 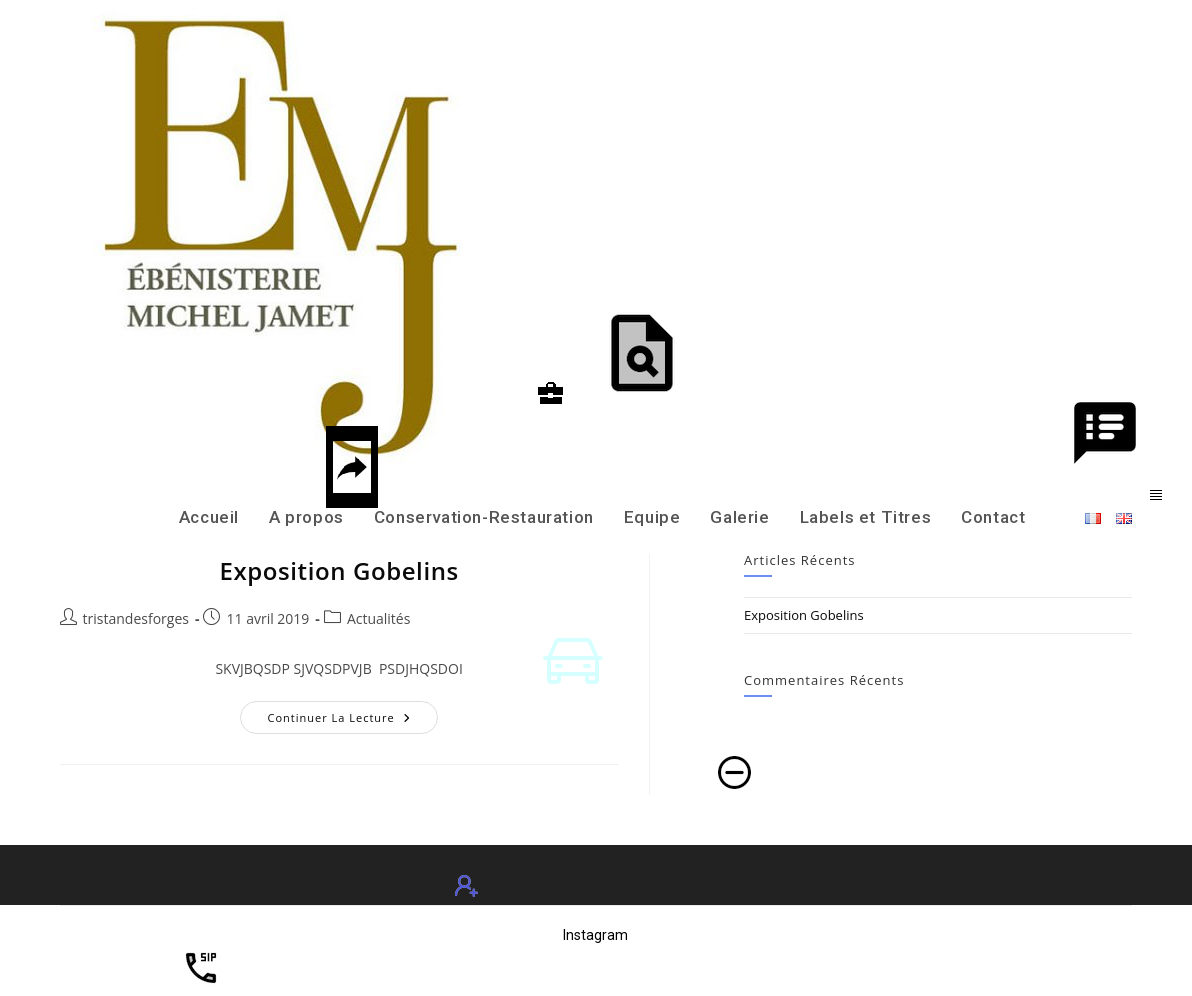 What do you see at coordinates (642, 353) in the screenshot?
I see `search within a document` at bounding box center [642, 353].